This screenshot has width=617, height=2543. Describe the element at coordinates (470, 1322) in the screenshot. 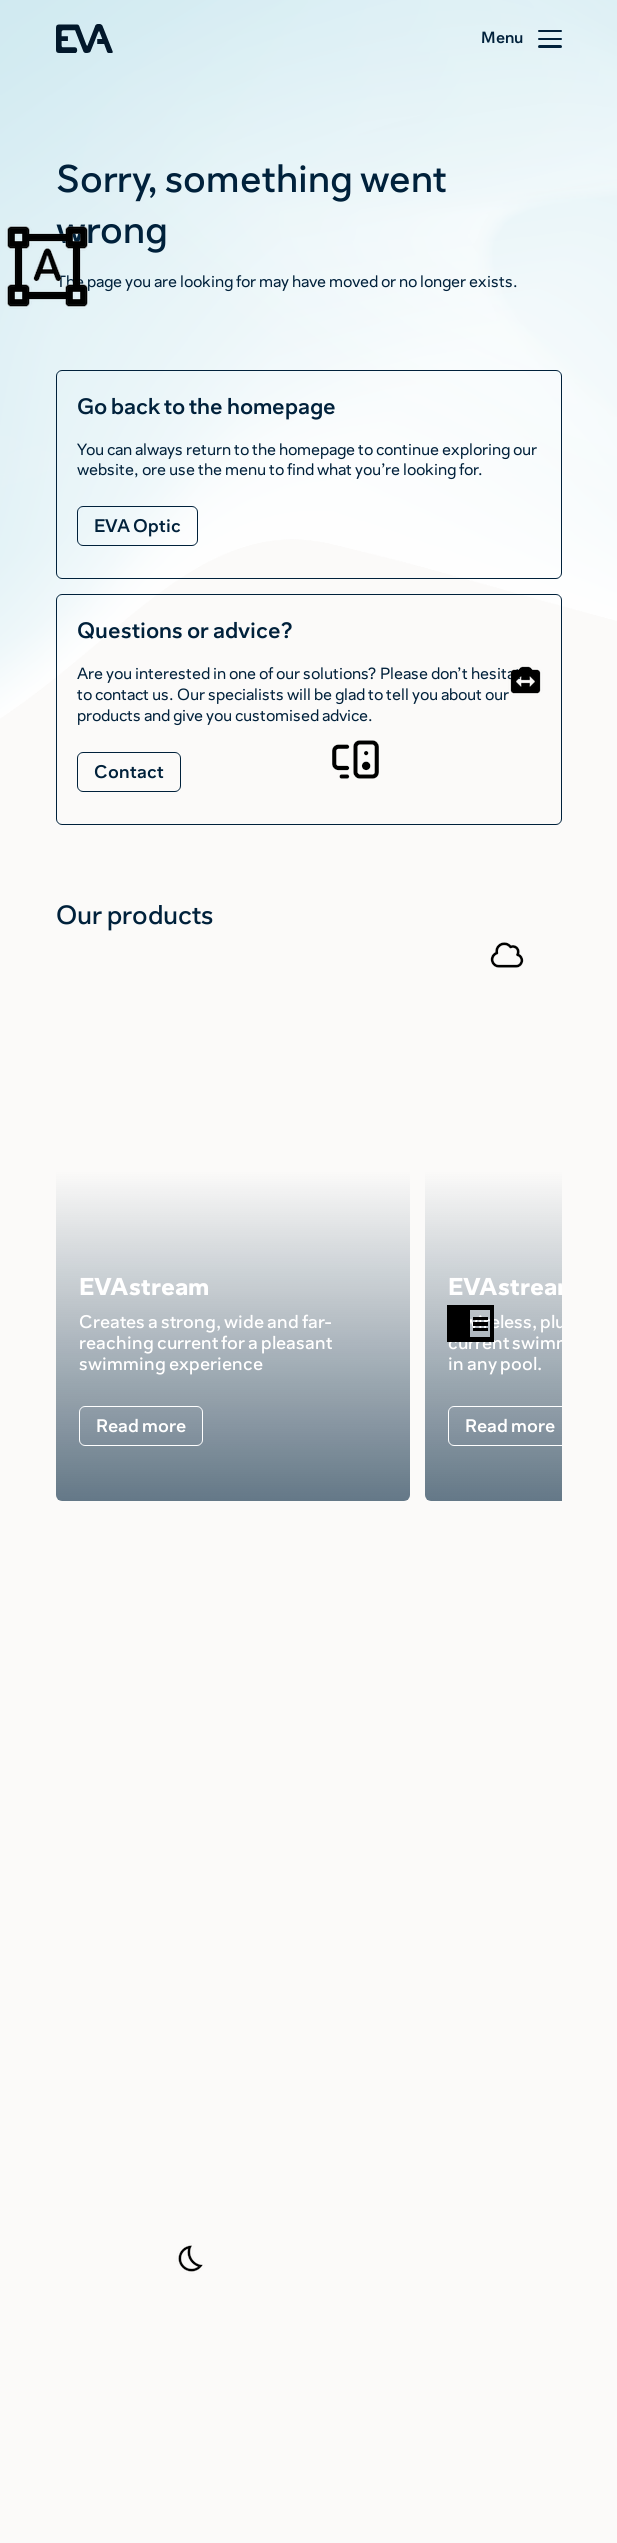

I see `switch to reader mode for distraction-free reading` at that location.